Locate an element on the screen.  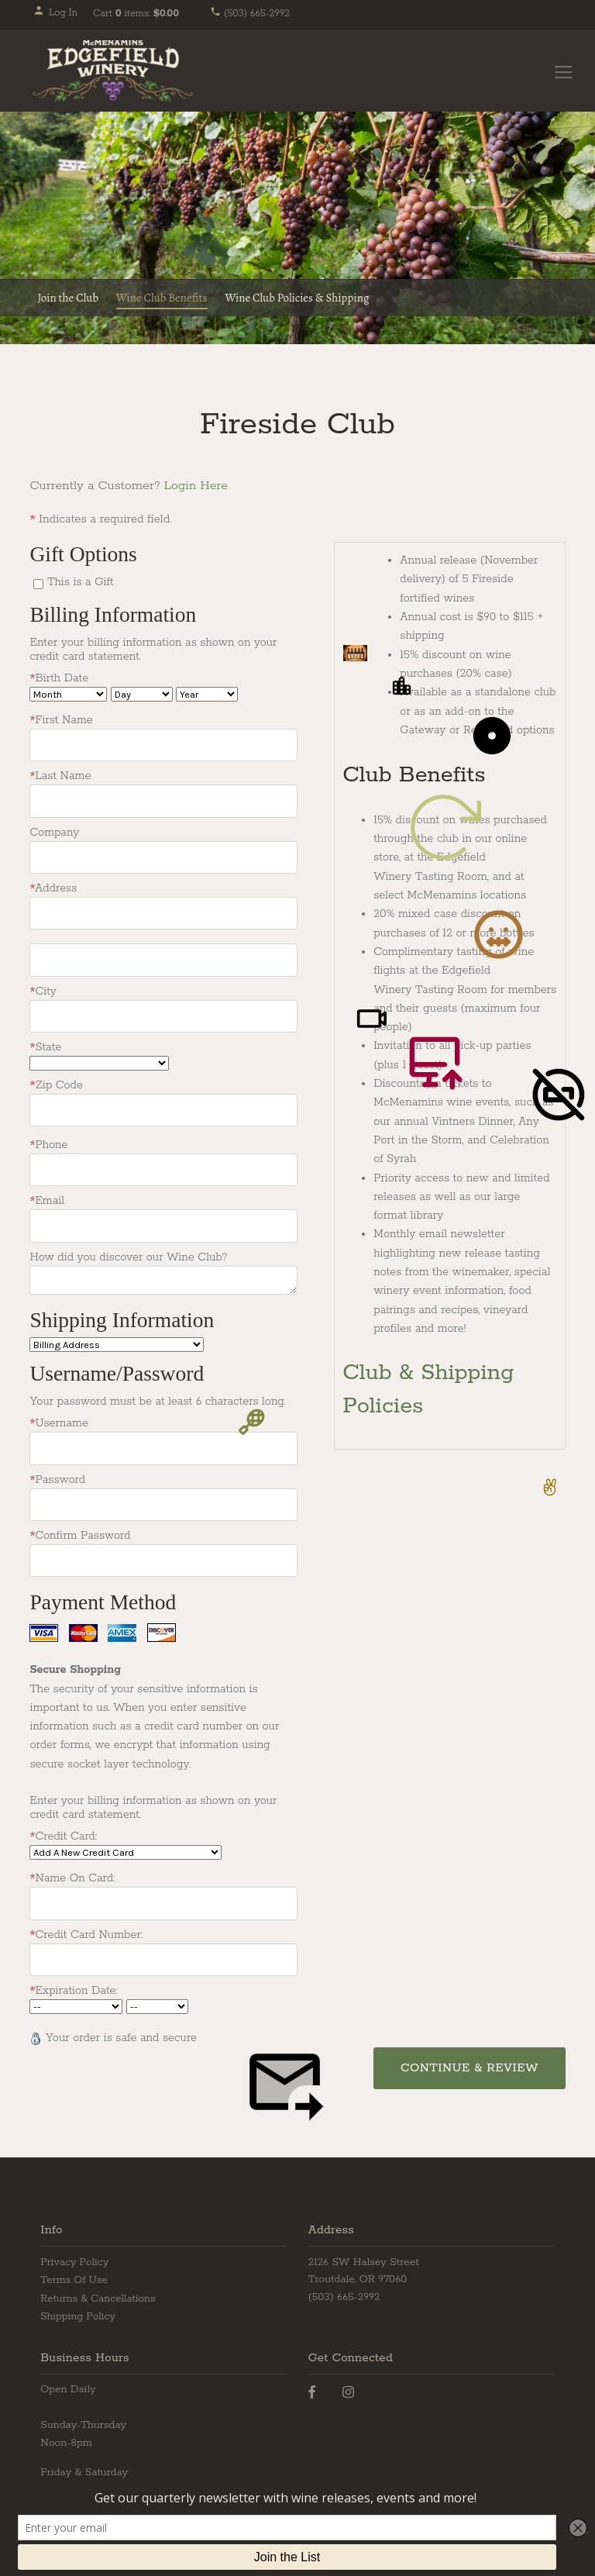
start a video call is located at coordinates (371, 1019).